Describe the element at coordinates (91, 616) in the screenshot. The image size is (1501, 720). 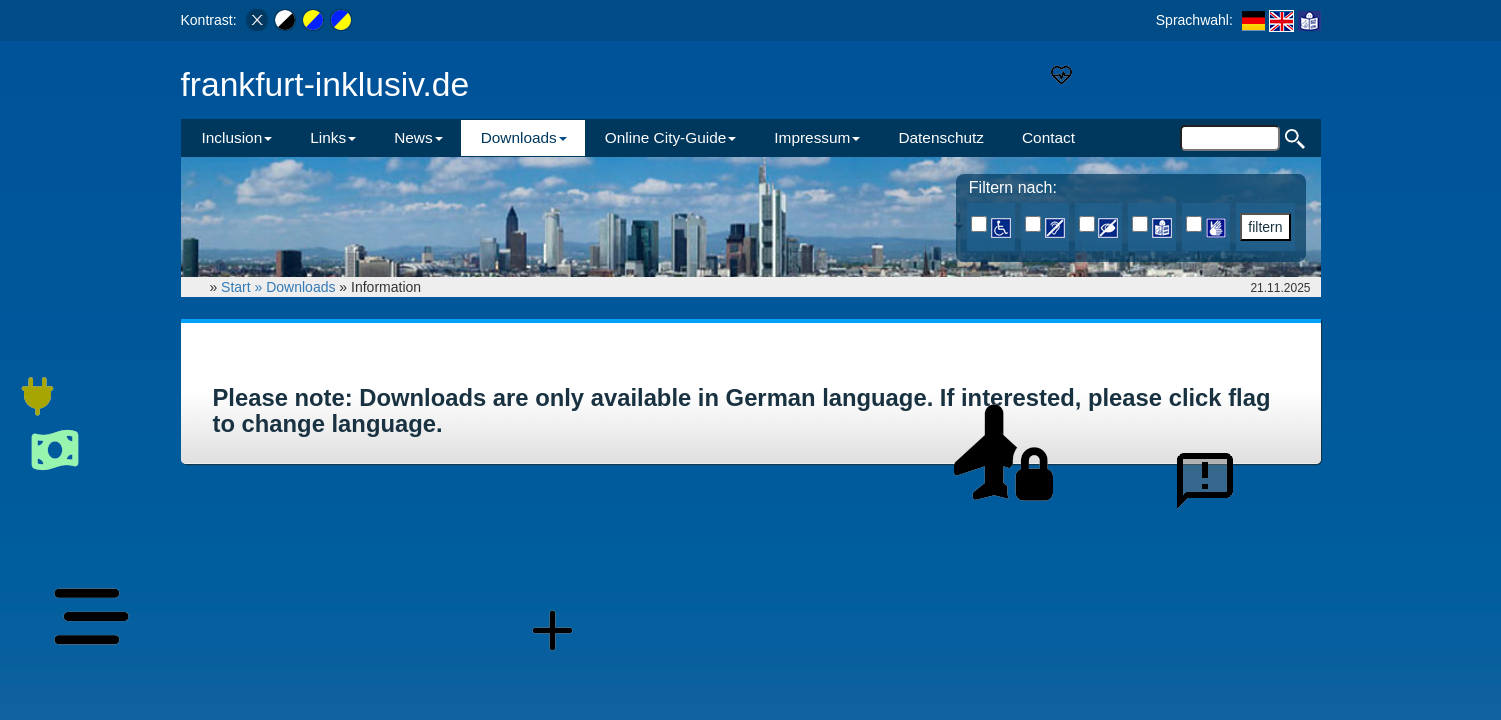
I see `open navigation menu` at that location.